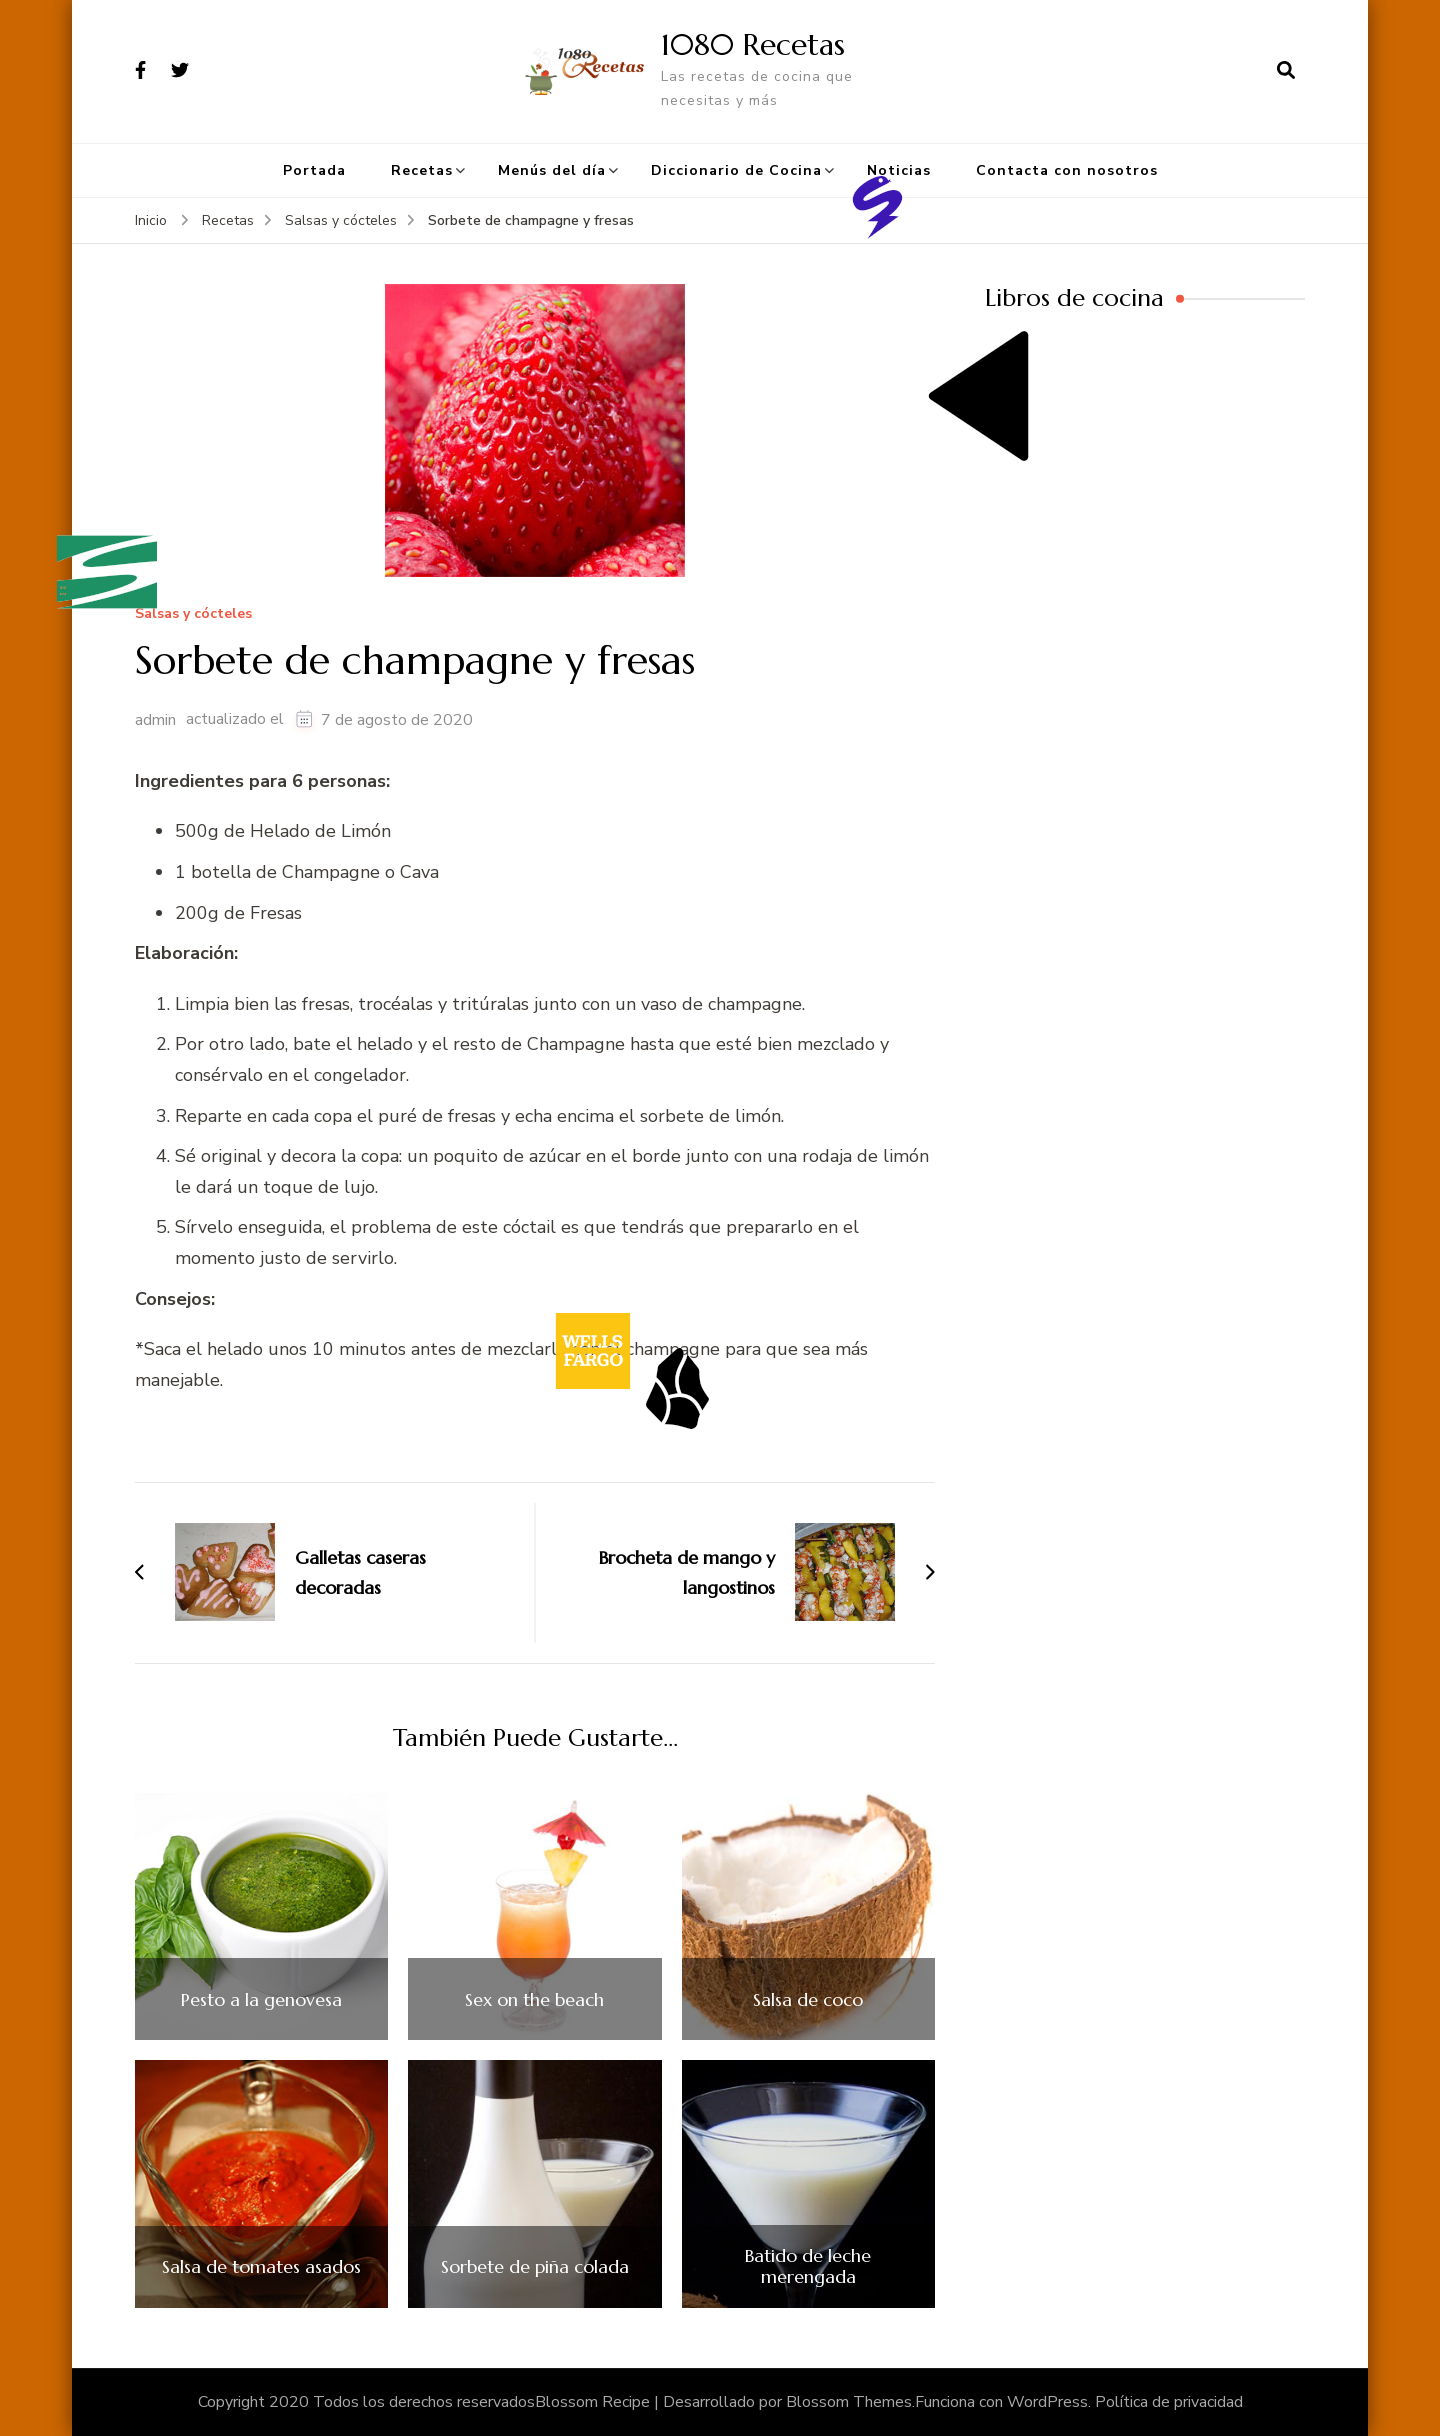  What do you see at coordinates (107, 572) in the screenshot?
I see `apache subversion version control system logo` at bounding box center [107, 572].